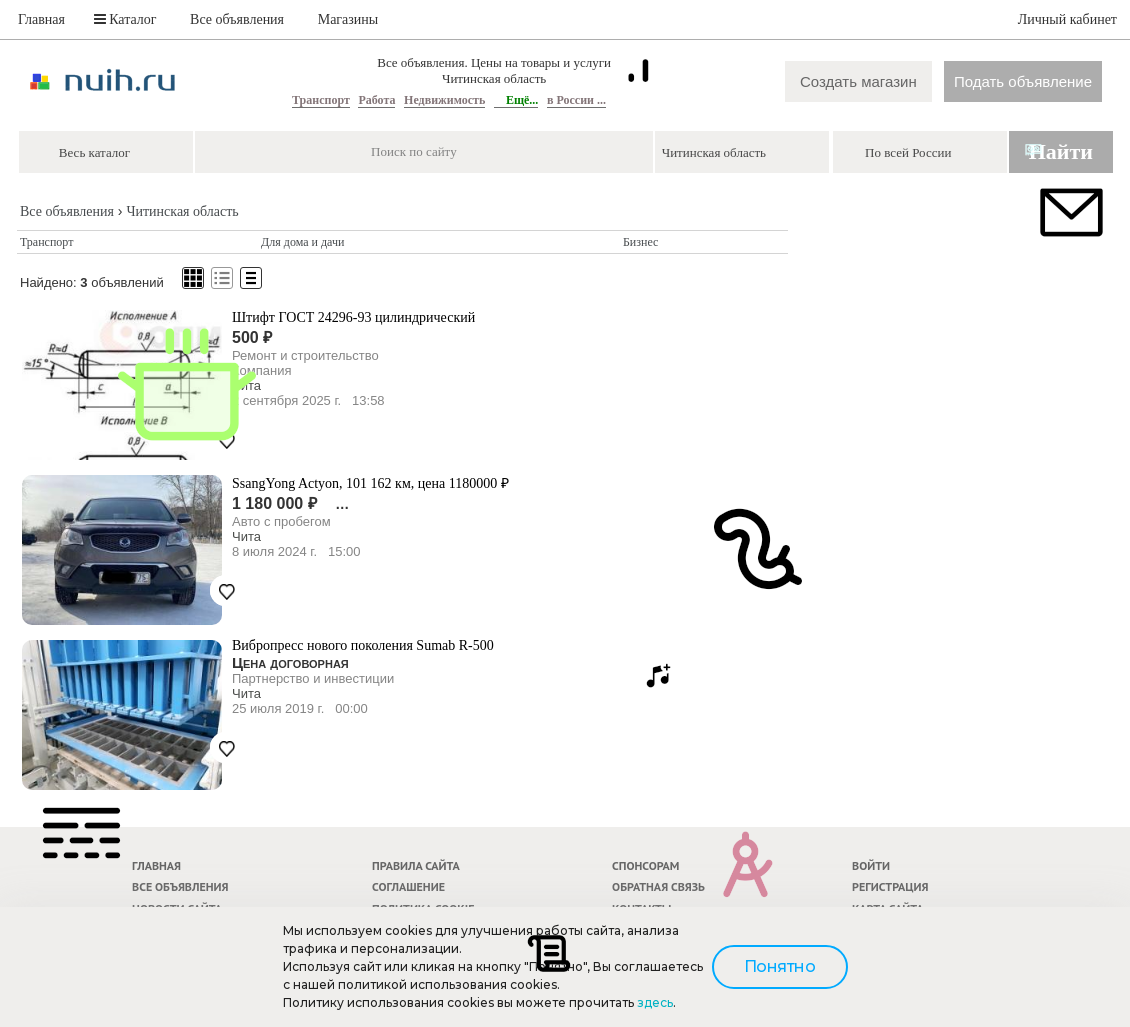 The width and height of the screenshot is (1130, 1027). What do you see at coordinates (659, 676) in the screenshot?
I see `add a new song to your library` at bounding box center [659, 676].